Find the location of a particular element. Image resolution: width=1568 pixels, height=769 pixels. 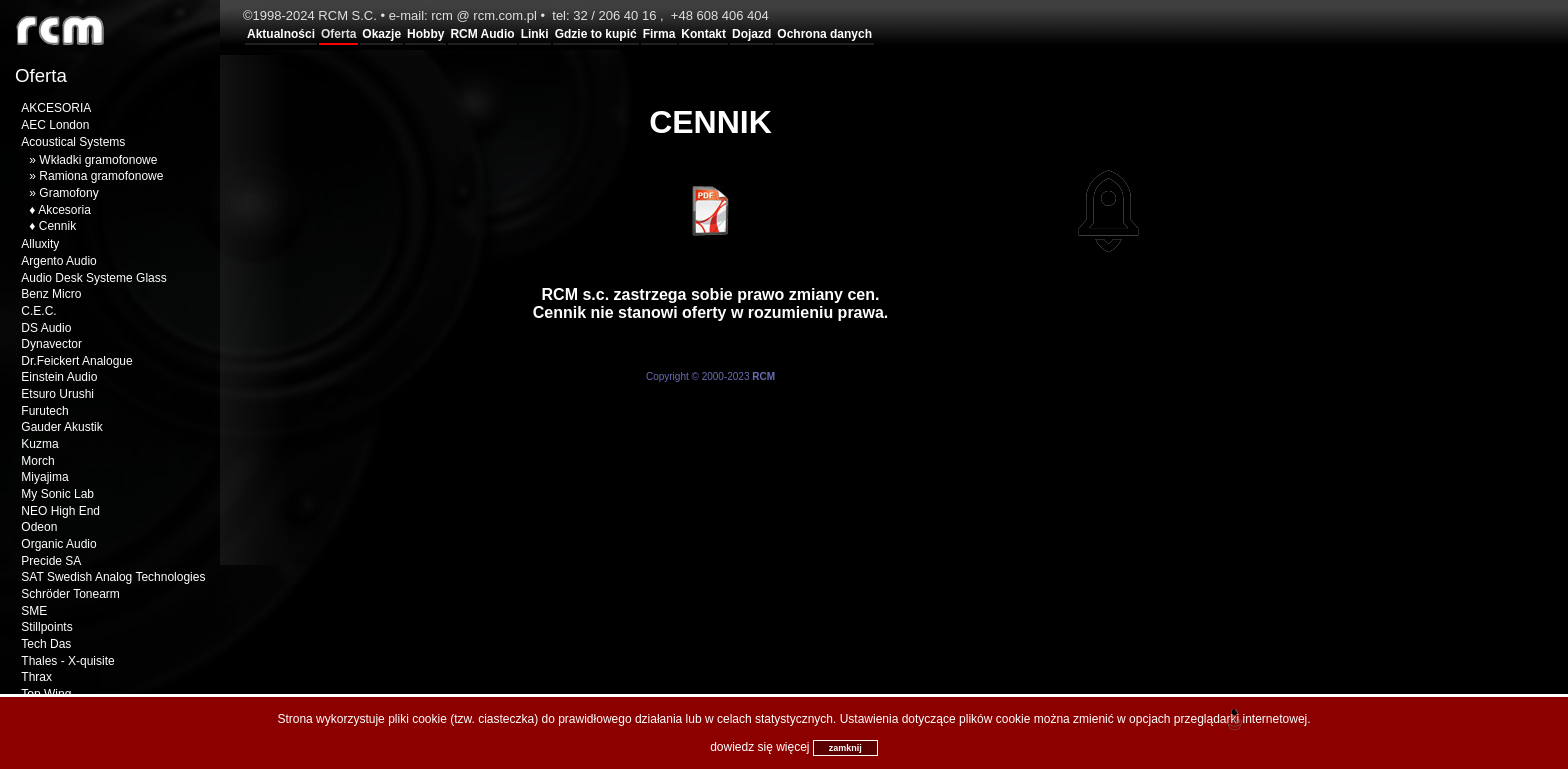

launch or deploy an application is located at coordinates (1108, 209).